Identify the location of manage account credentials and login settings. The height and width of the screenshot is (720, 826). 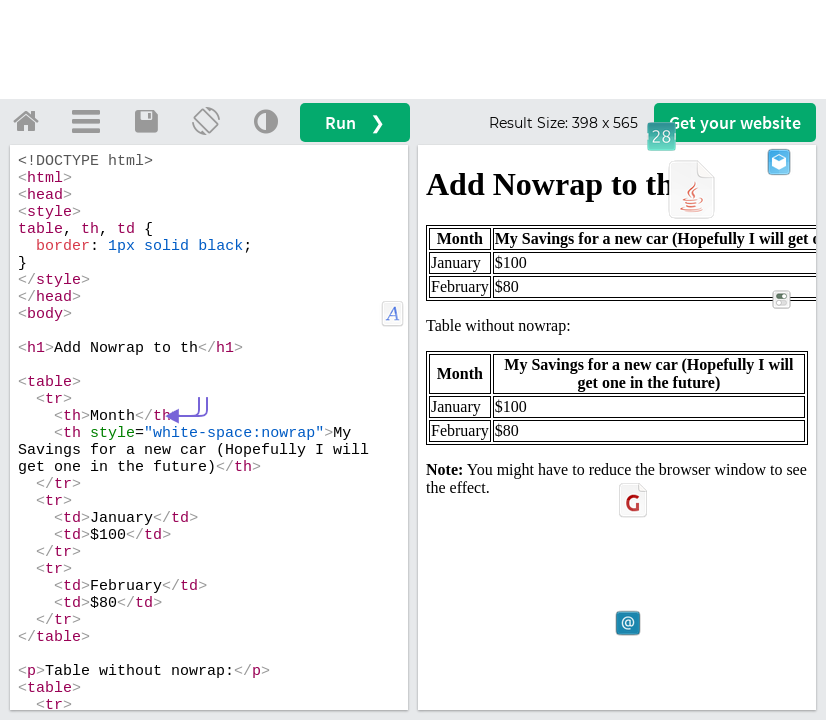
(628, 623).